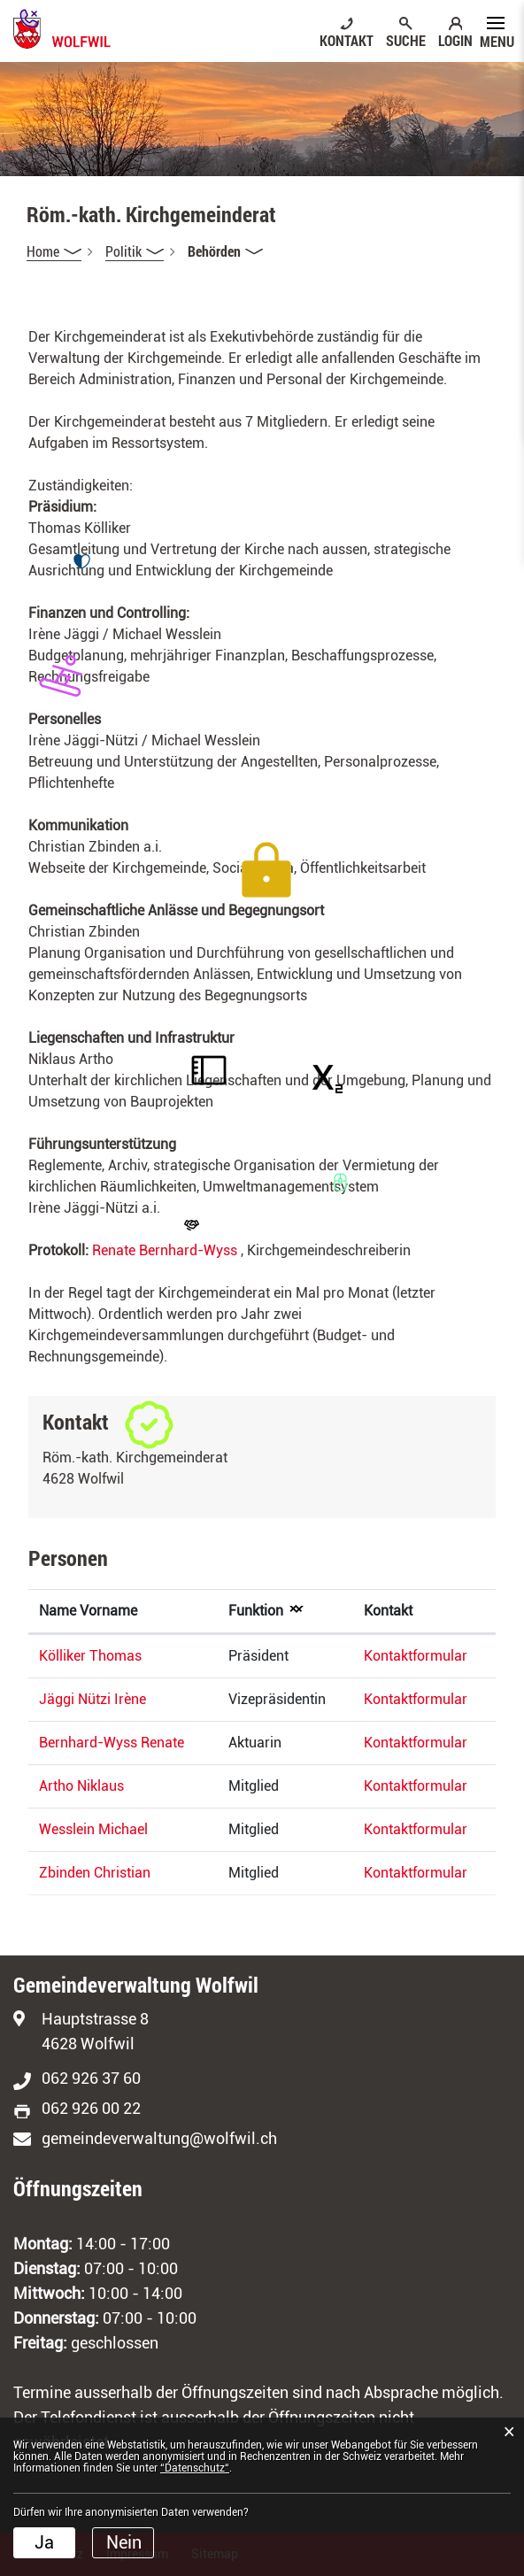  Describe the element at coordinates (63, 675) in the screenshot. I see `access snowboarding or winter sports content` at that location.